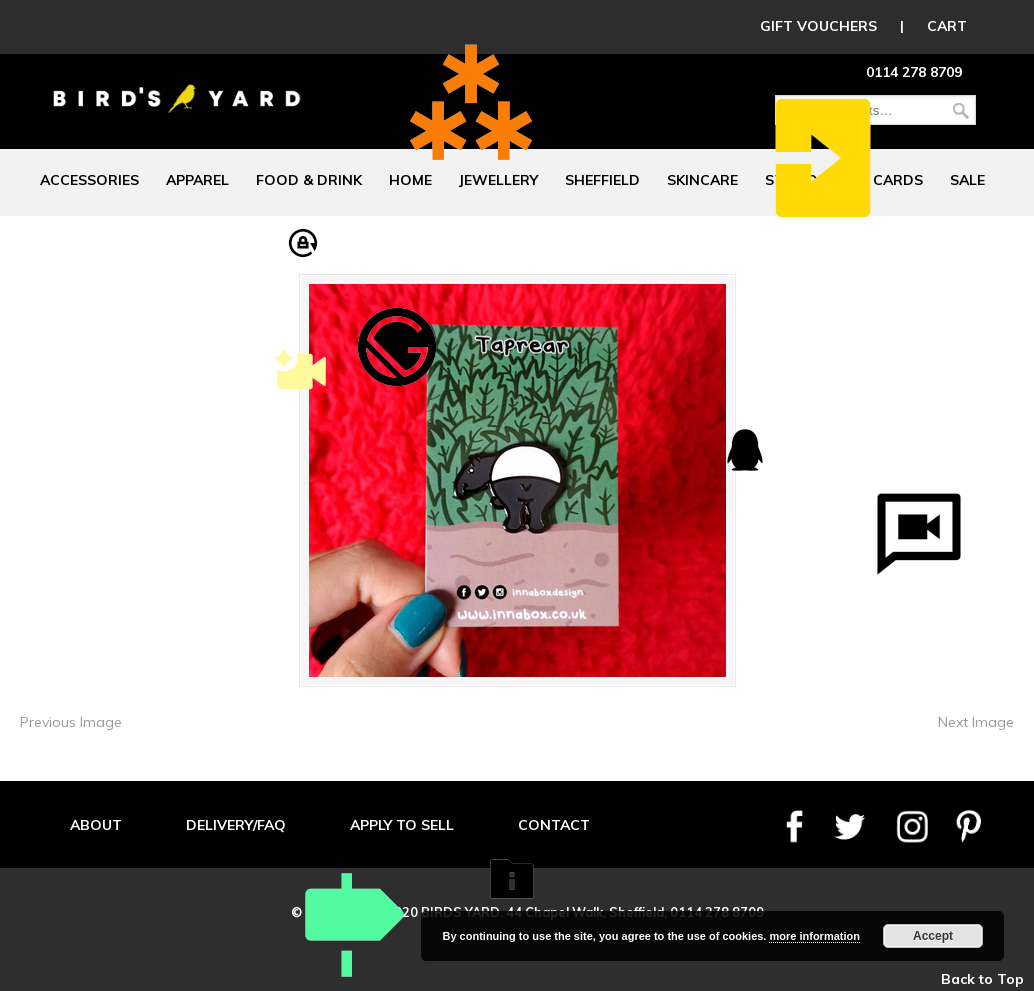  What do you see at coordinates (471, 106) in the screenshot?
I see `connect to the fediverse network` at bounding box center [471, 106].